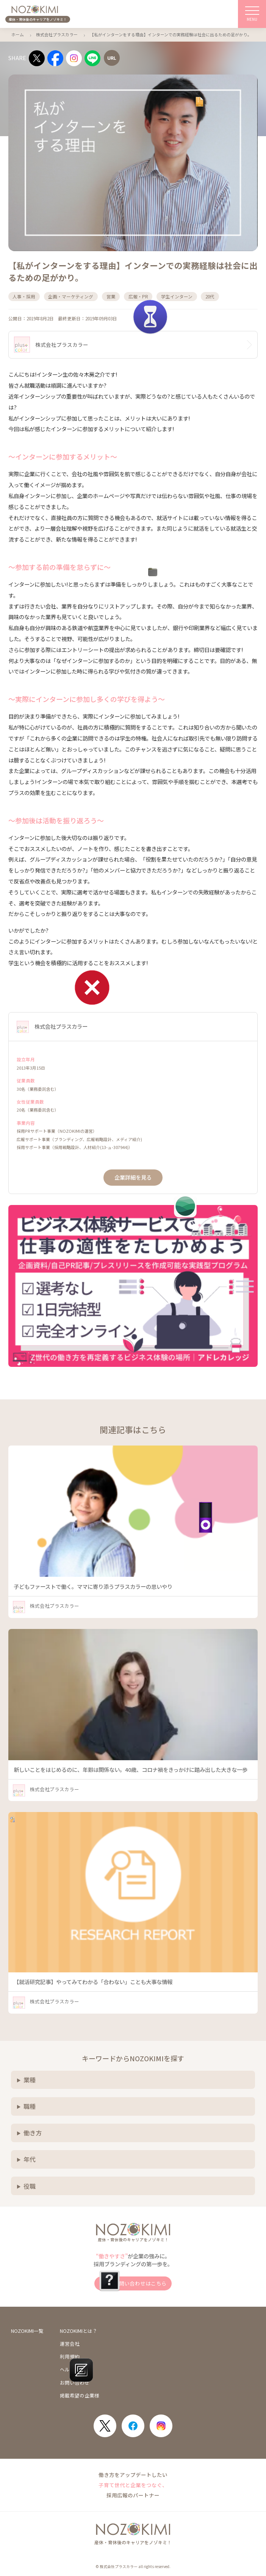 The height and width of the screenshot is (2576, 266). Describe the element at coordinates (153, 572) in the screenshot. I see `open a folder to view its contents` at that location.